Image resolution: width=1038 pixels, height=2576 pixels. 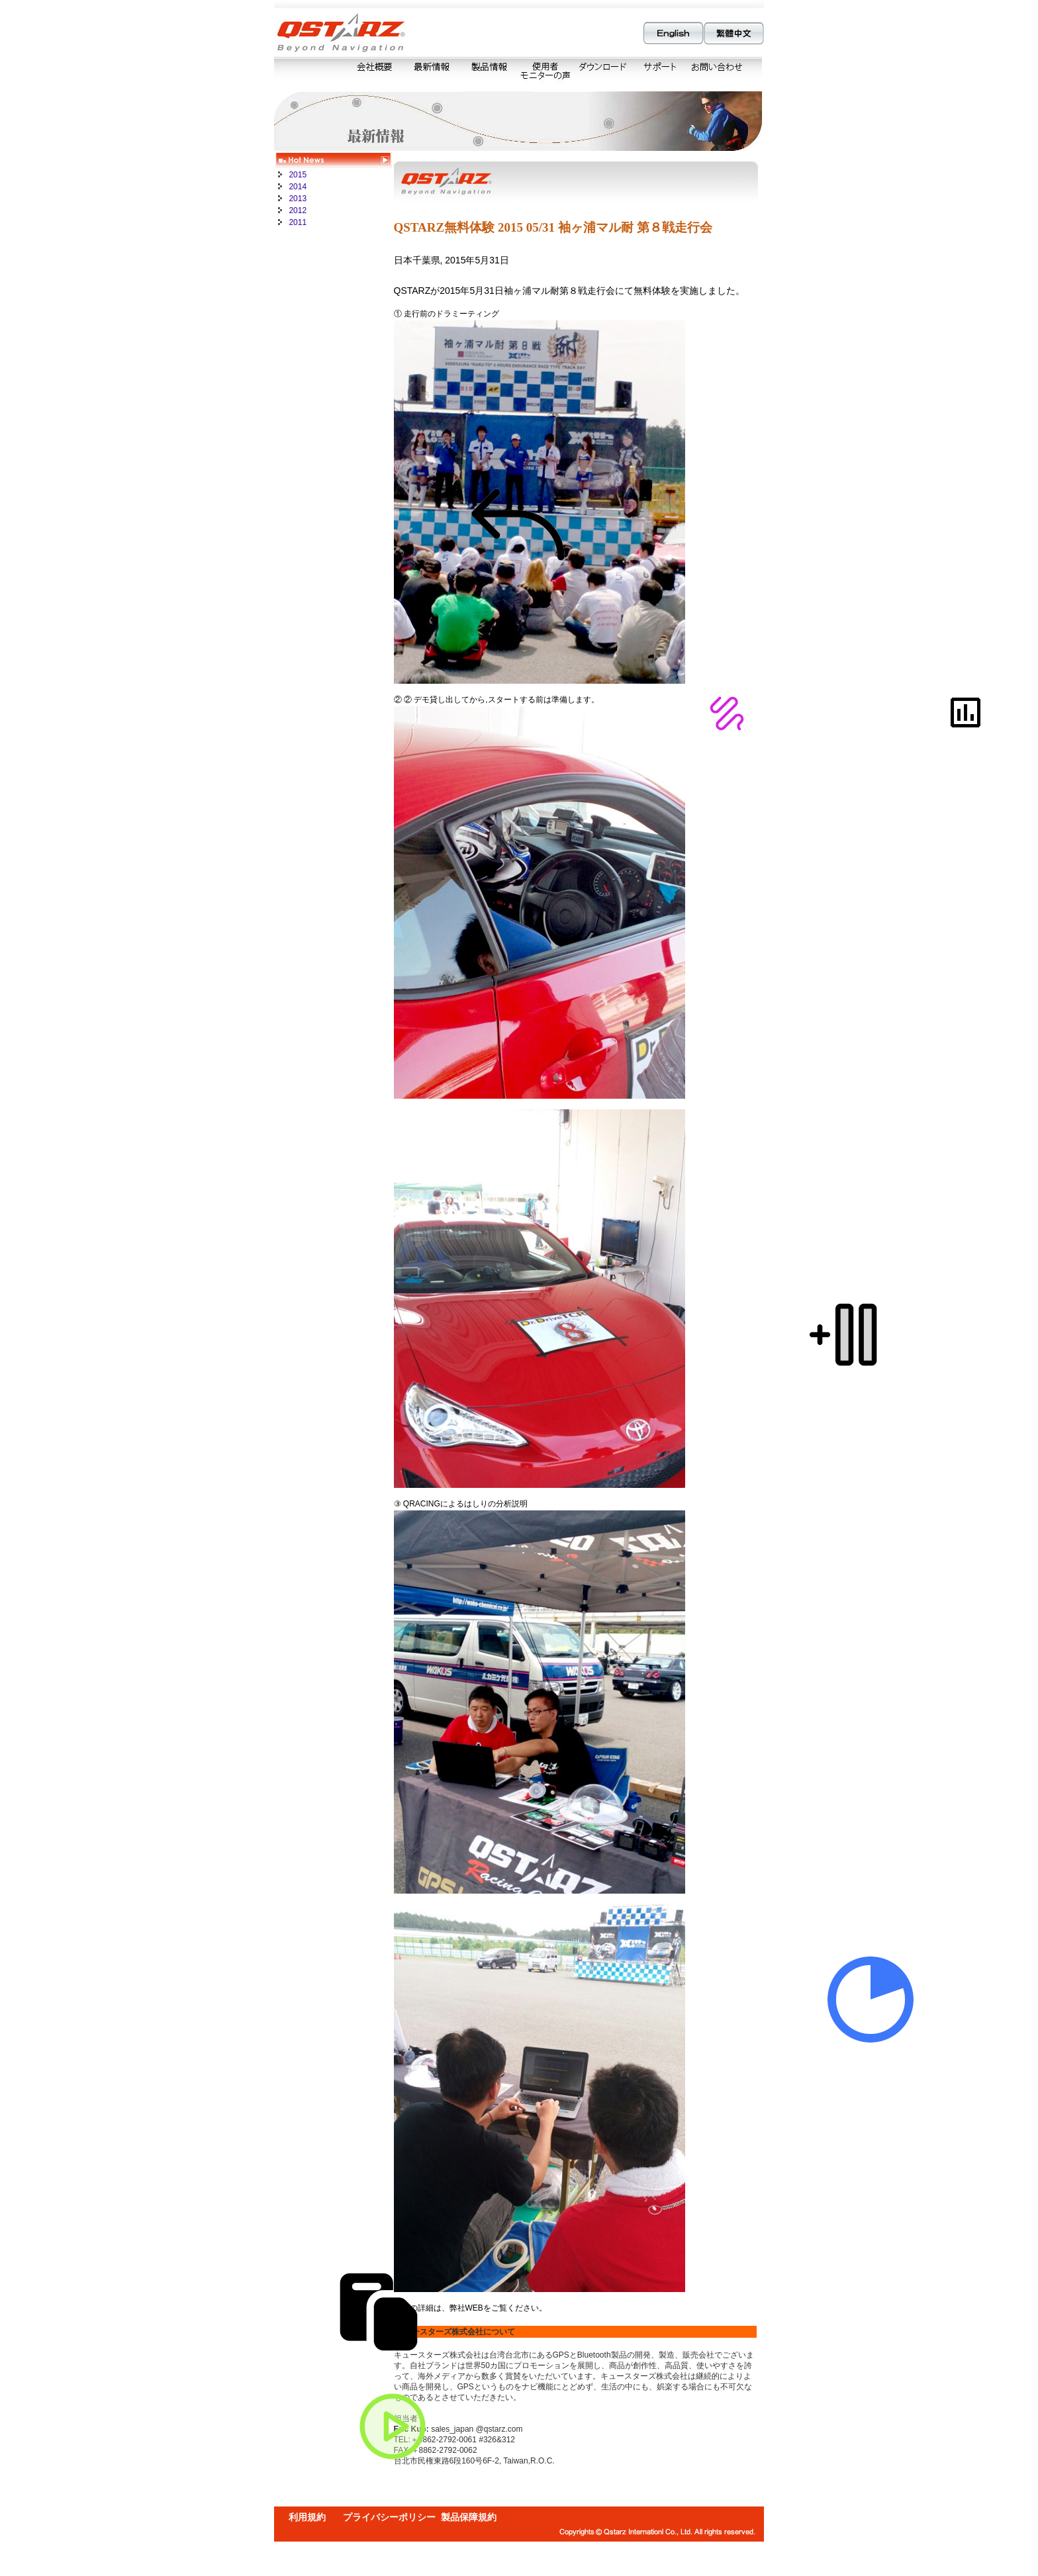 What do you see at coordinates (379, 2312) in the screenshot?
I see `paste copied content from clipboard` at bounding box center [379, 2312].